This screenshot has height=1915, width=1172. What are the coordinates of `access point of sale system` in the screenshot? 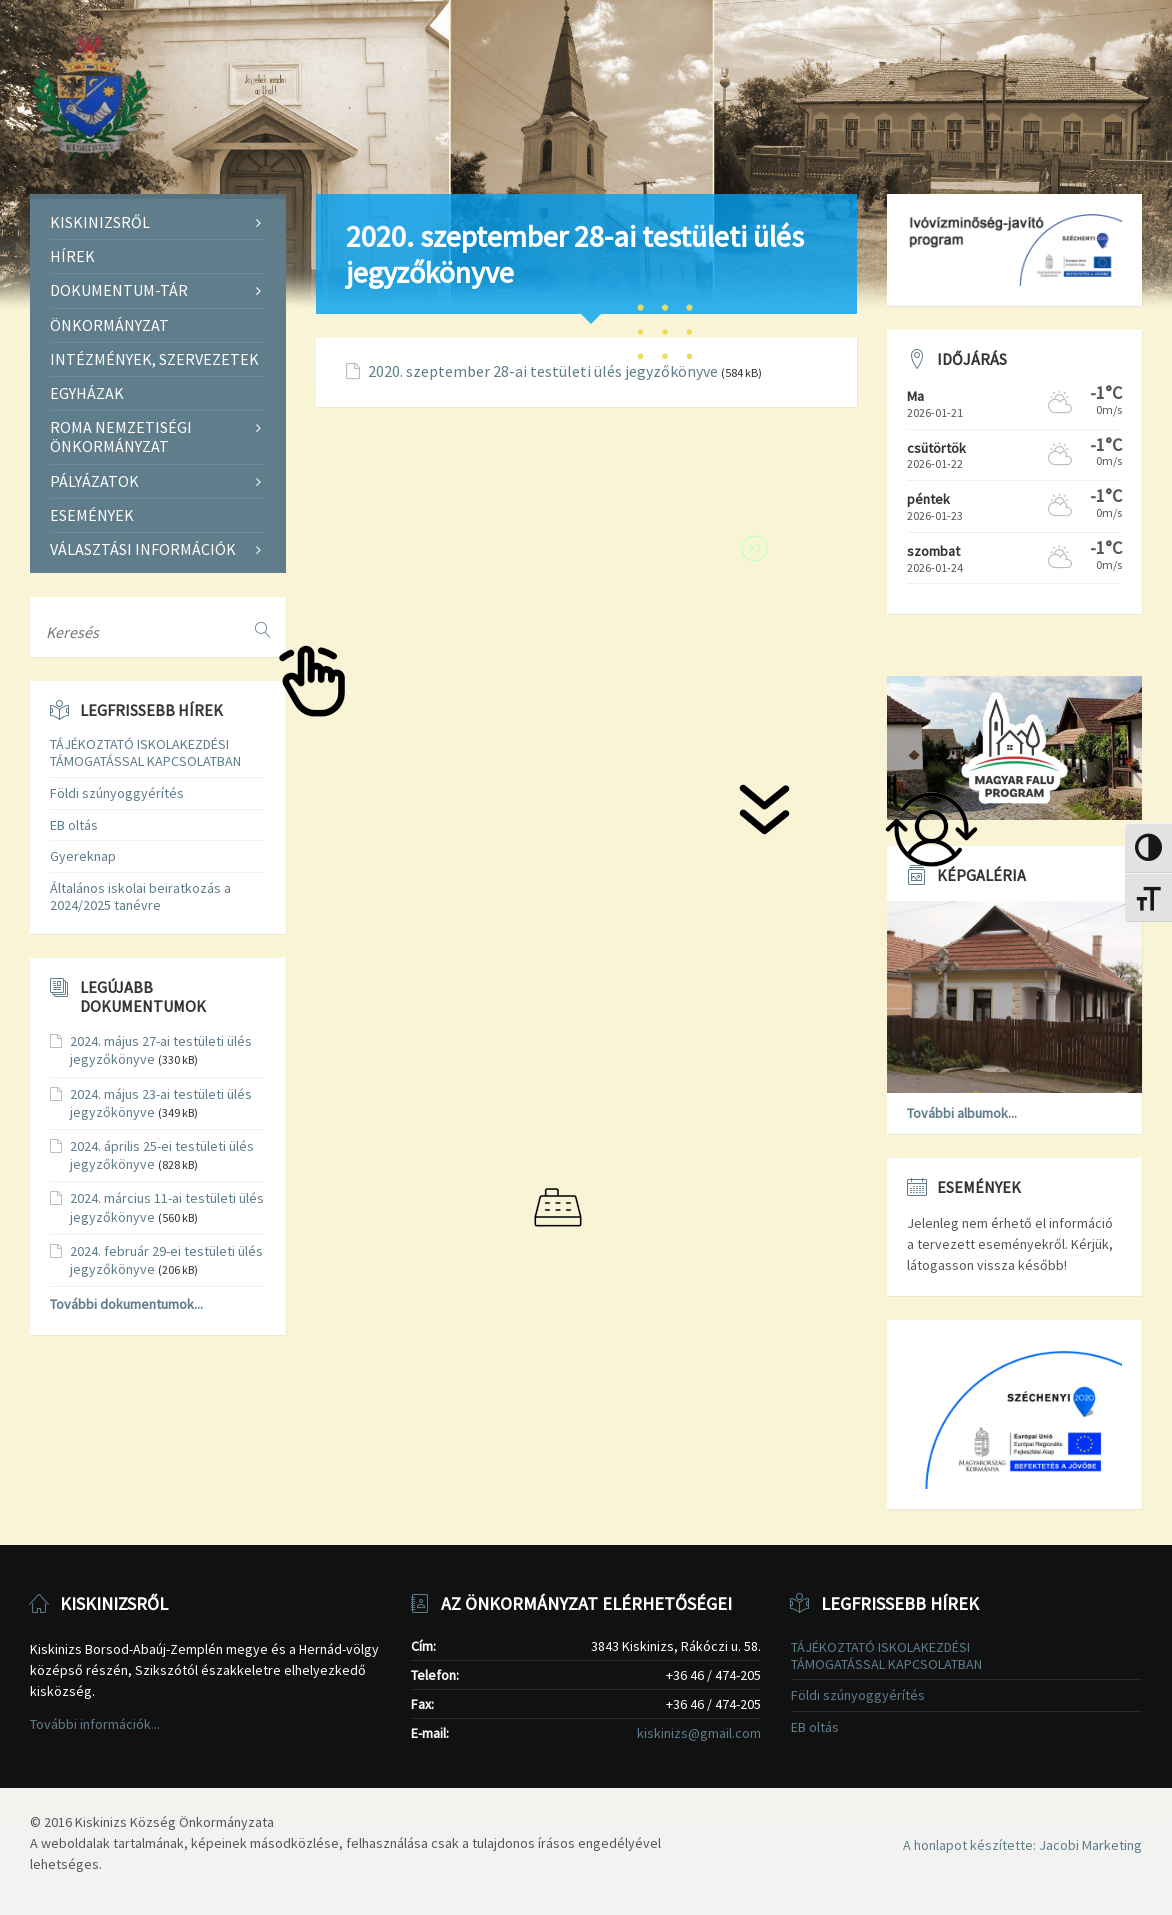 It's located at (558, 1210).